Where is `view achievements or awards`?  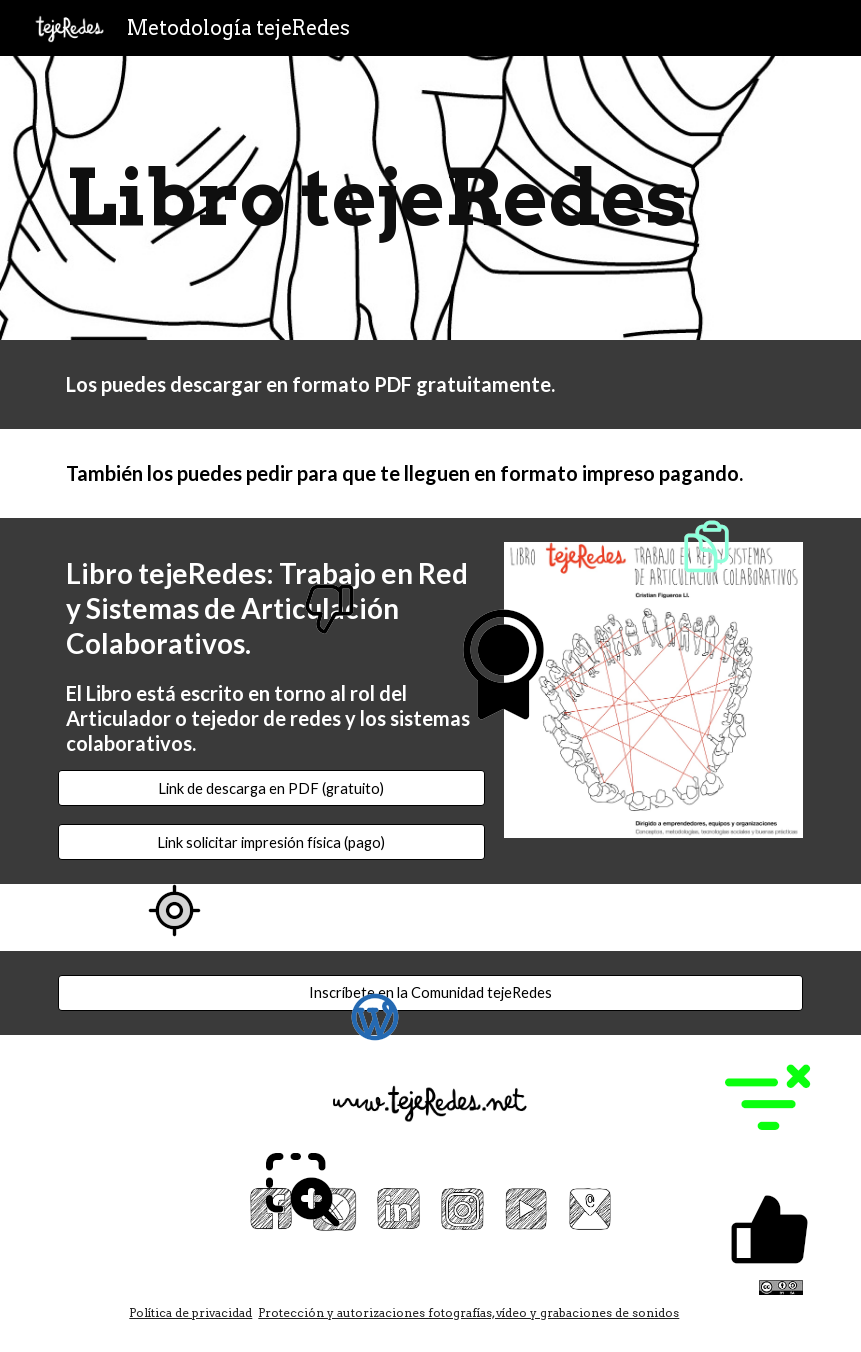
view achievements or awards is located at coordinates (503, 664).